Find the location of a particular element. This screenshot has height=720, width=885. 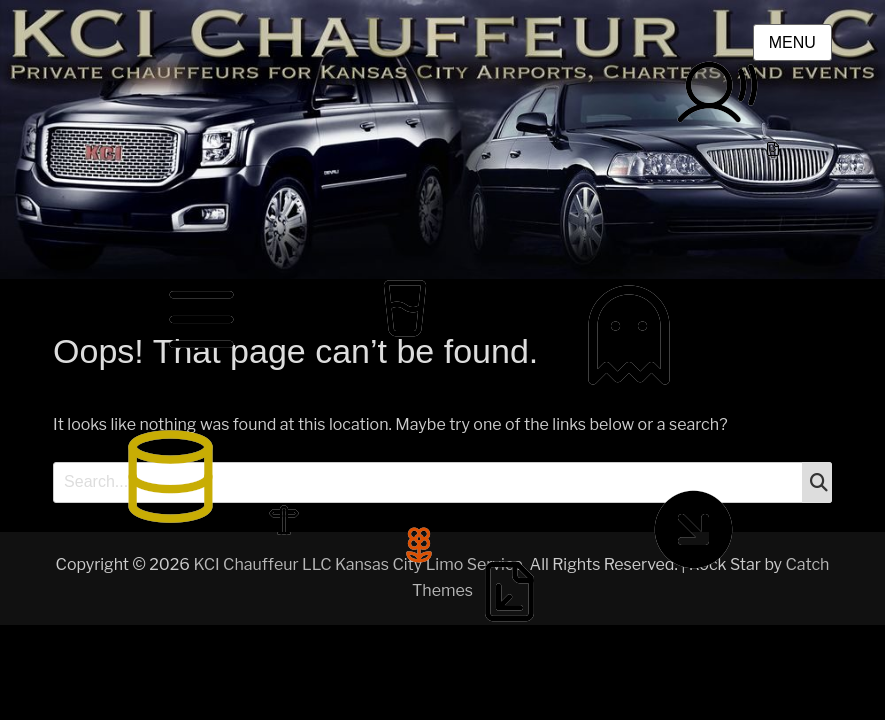

access garden or plant care features is located at coordinates (419, 545).